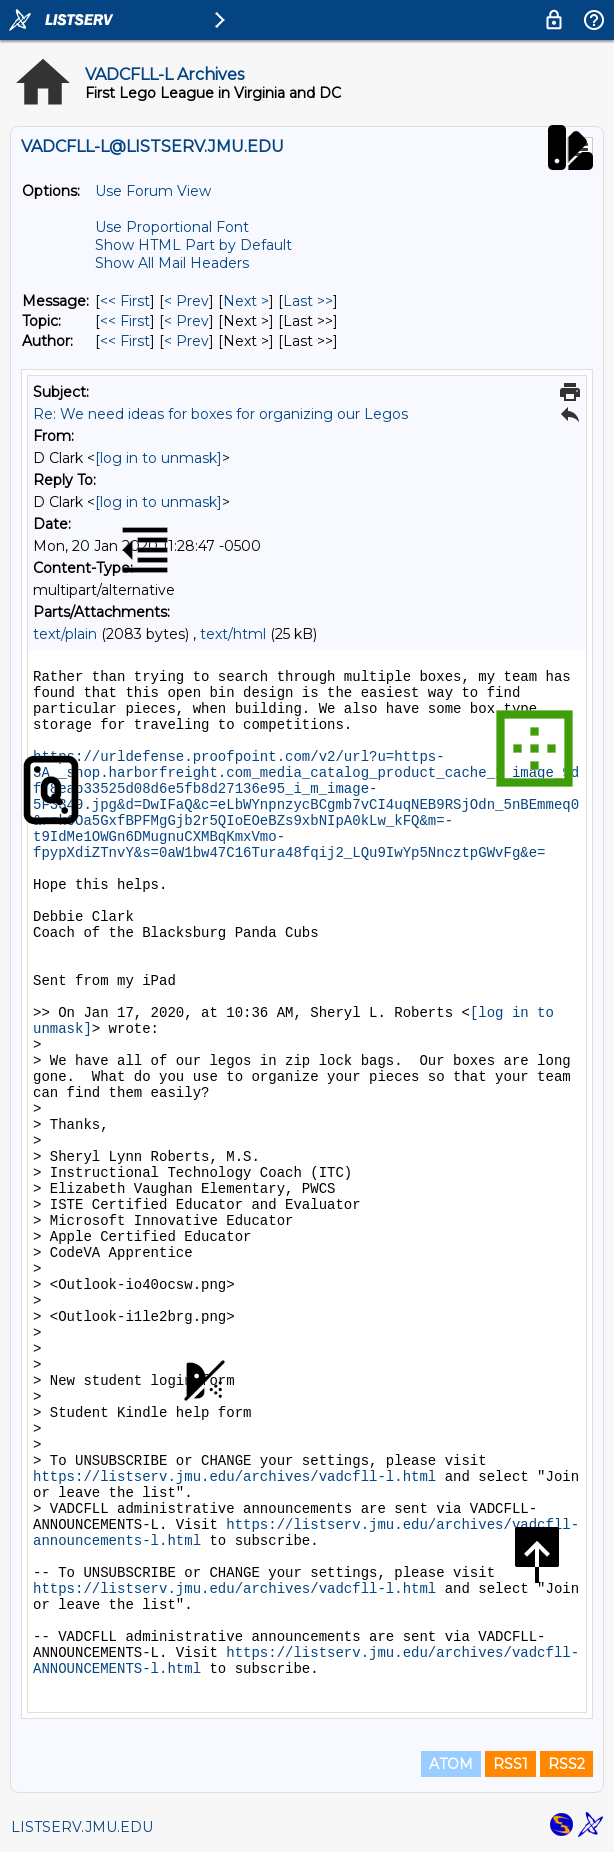  Describe the element at coordinates (537, 1555) in the screenshot. I see `upload or push content to a server` at that location.